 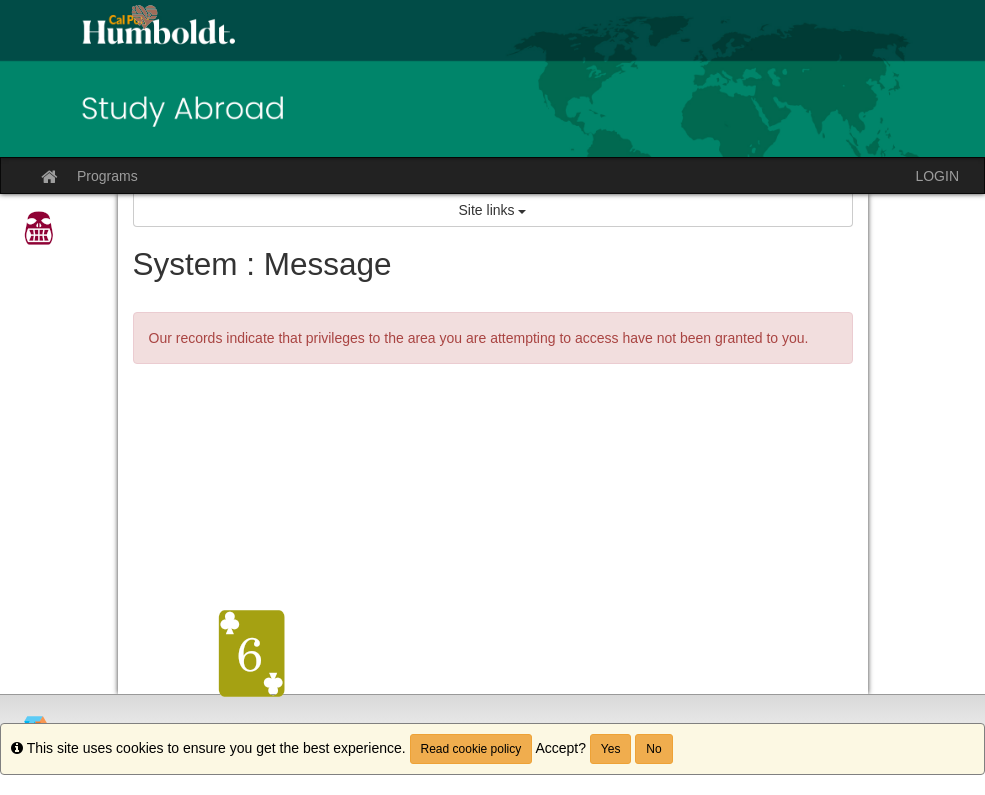 I want to click on six of clubs playing card, so click(x=251, y=653).